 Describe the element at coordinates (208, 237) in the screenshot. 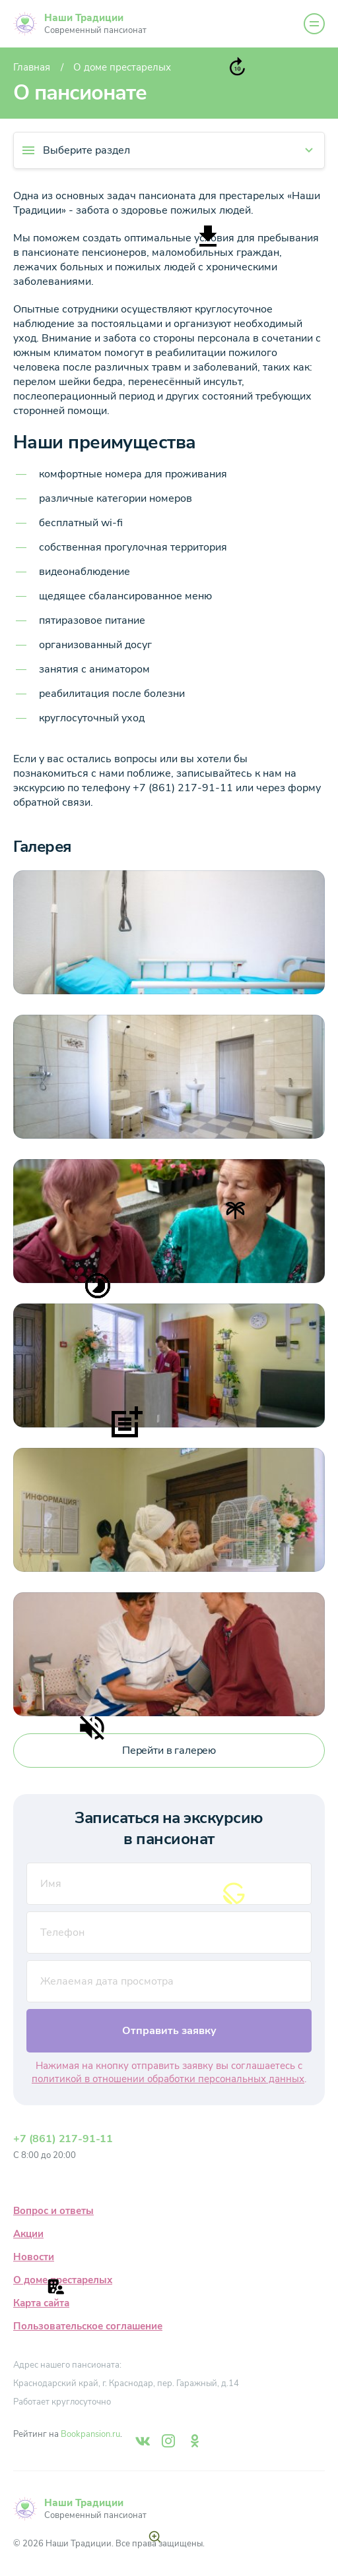

I see `download a file or app` at that location.